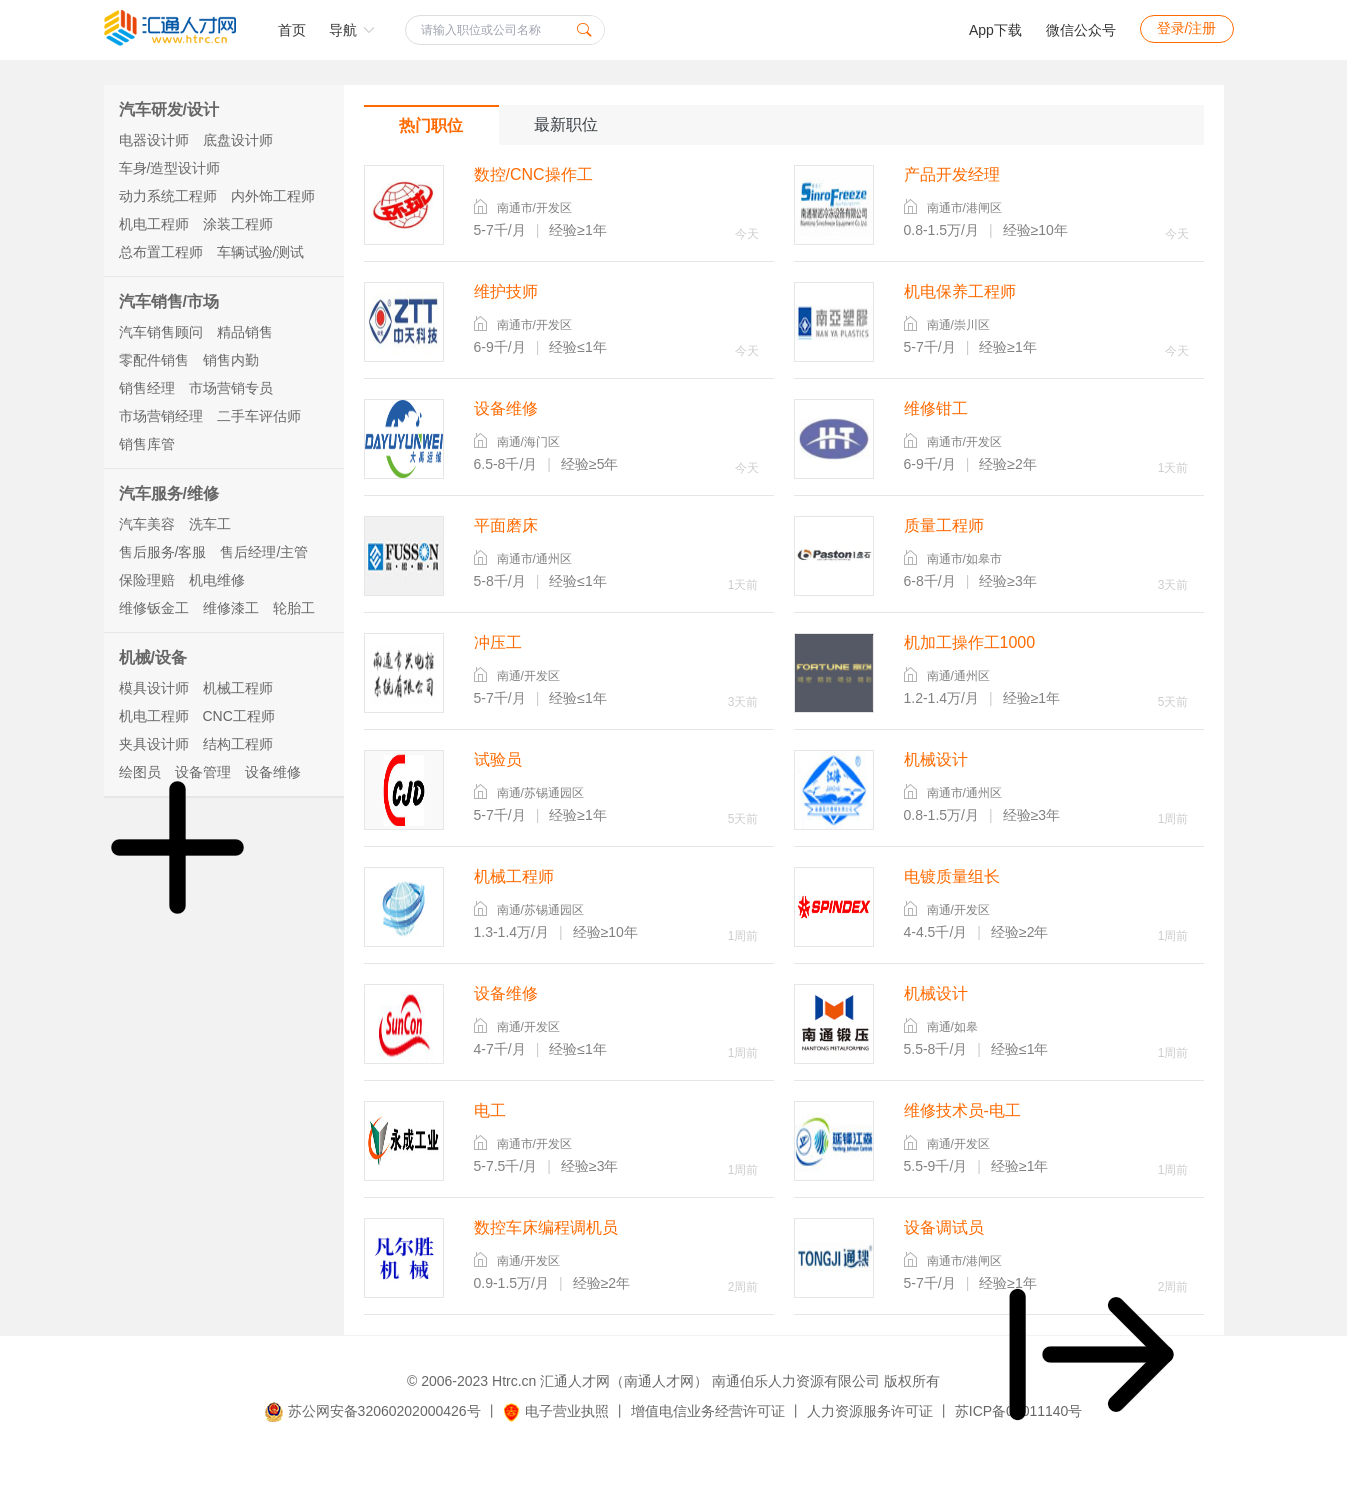  What do you see at coordinates (1091, 1354) in the screenshot?
I see `sign out or log out of account` at bounding box center [1091, 1354].